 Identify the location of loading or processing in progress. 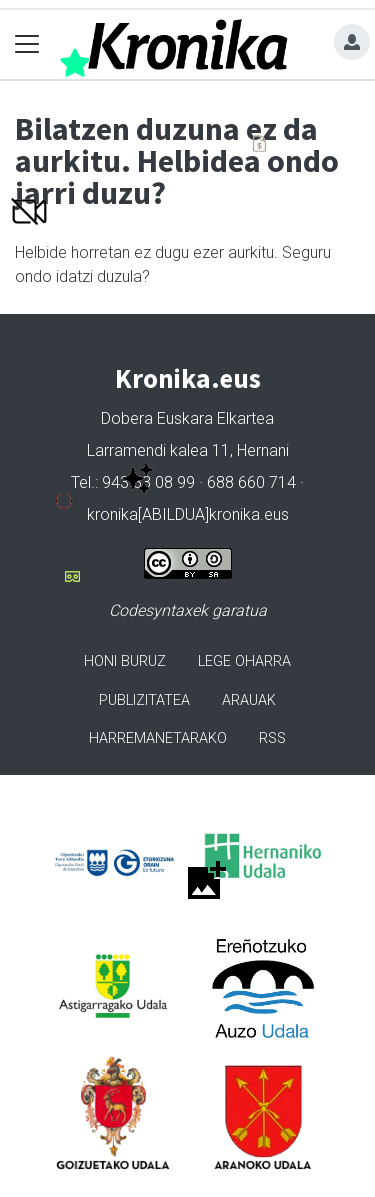
(64, 501).